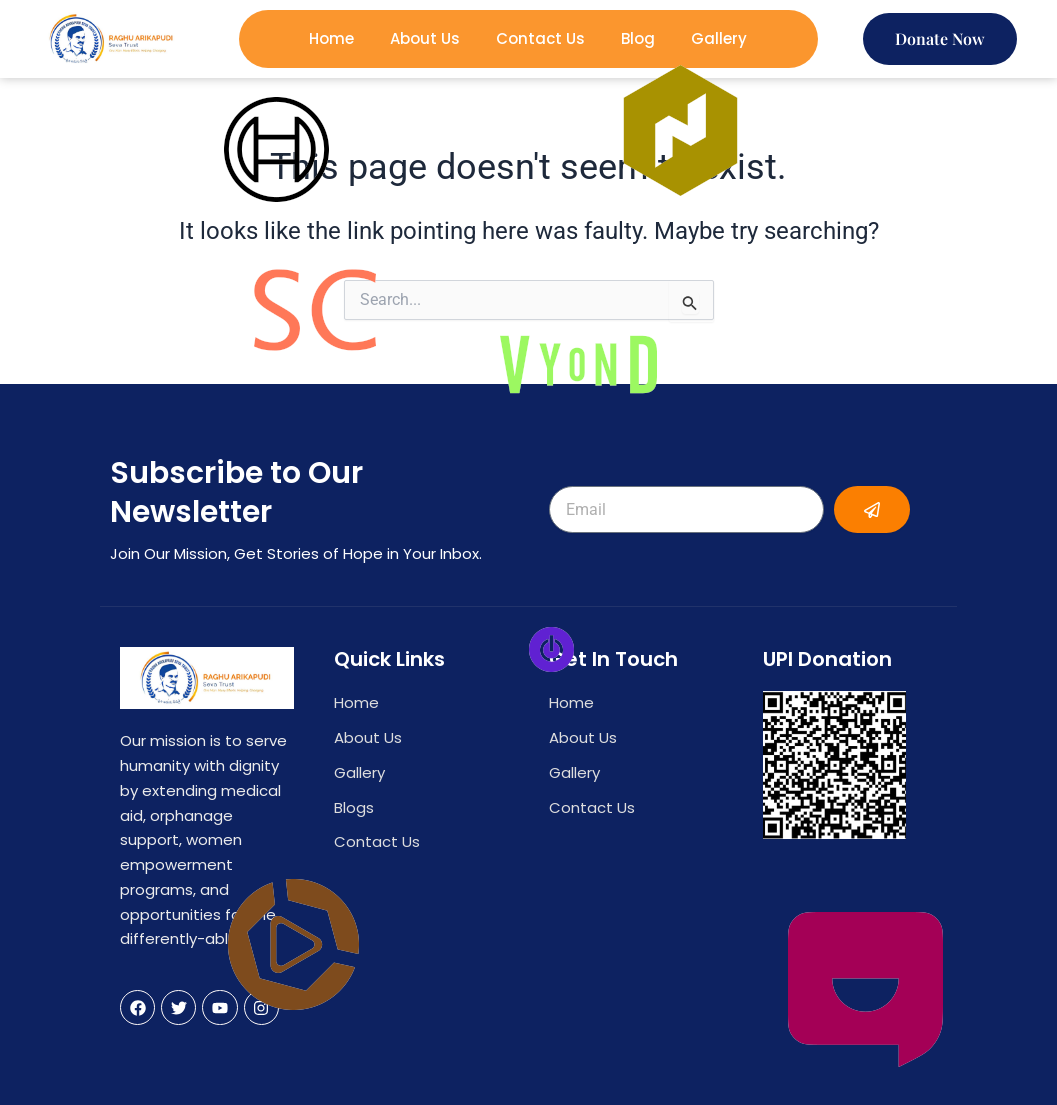  What do you see at coordinates (276, 149) in the screenshot?
I see `bosch brand or product identifier` at bounding box center [276, 149].